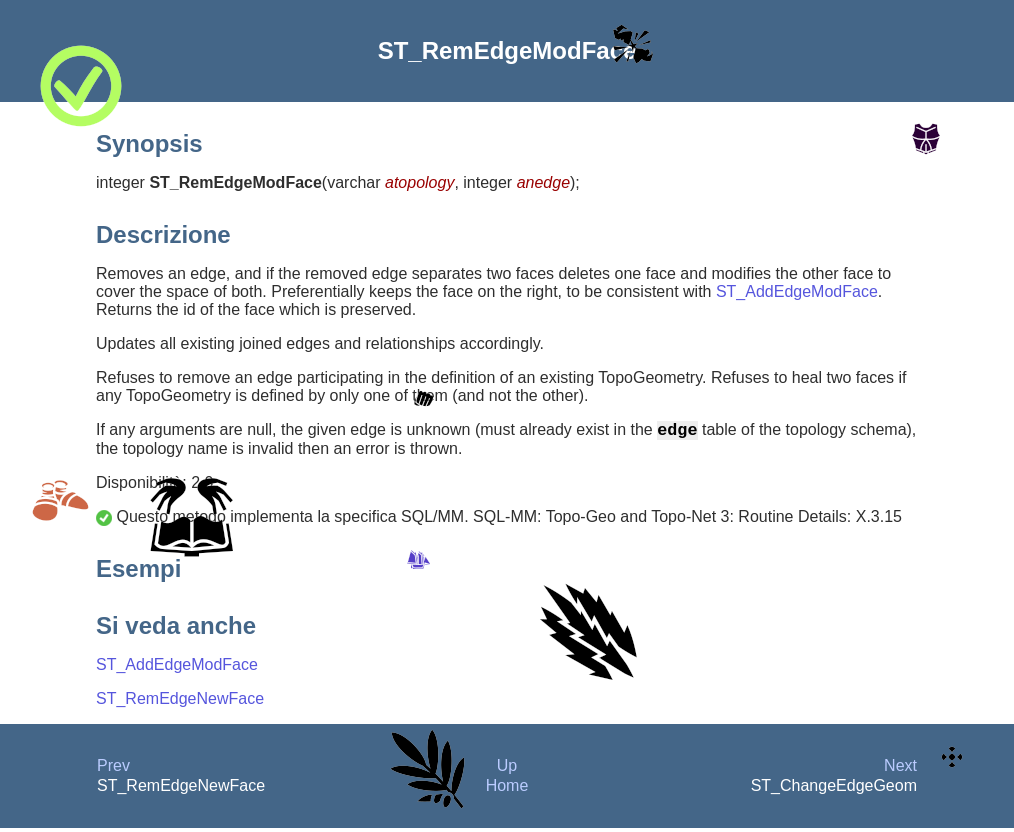 The height and width of the screenshot is (832, 1014). I want to click on access tutorial or learning resources, so click(191, 519).